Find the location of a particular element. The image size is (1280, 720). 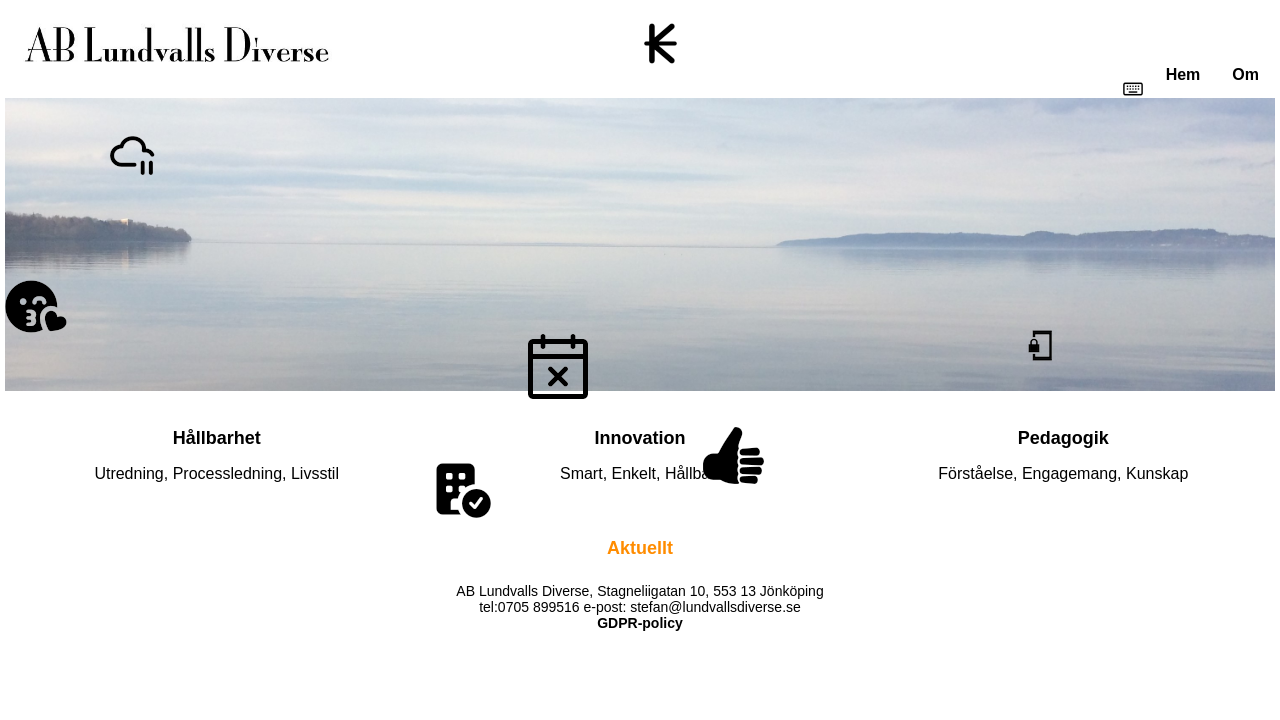

device is locked or secured is located at coordinates (1039, 345).